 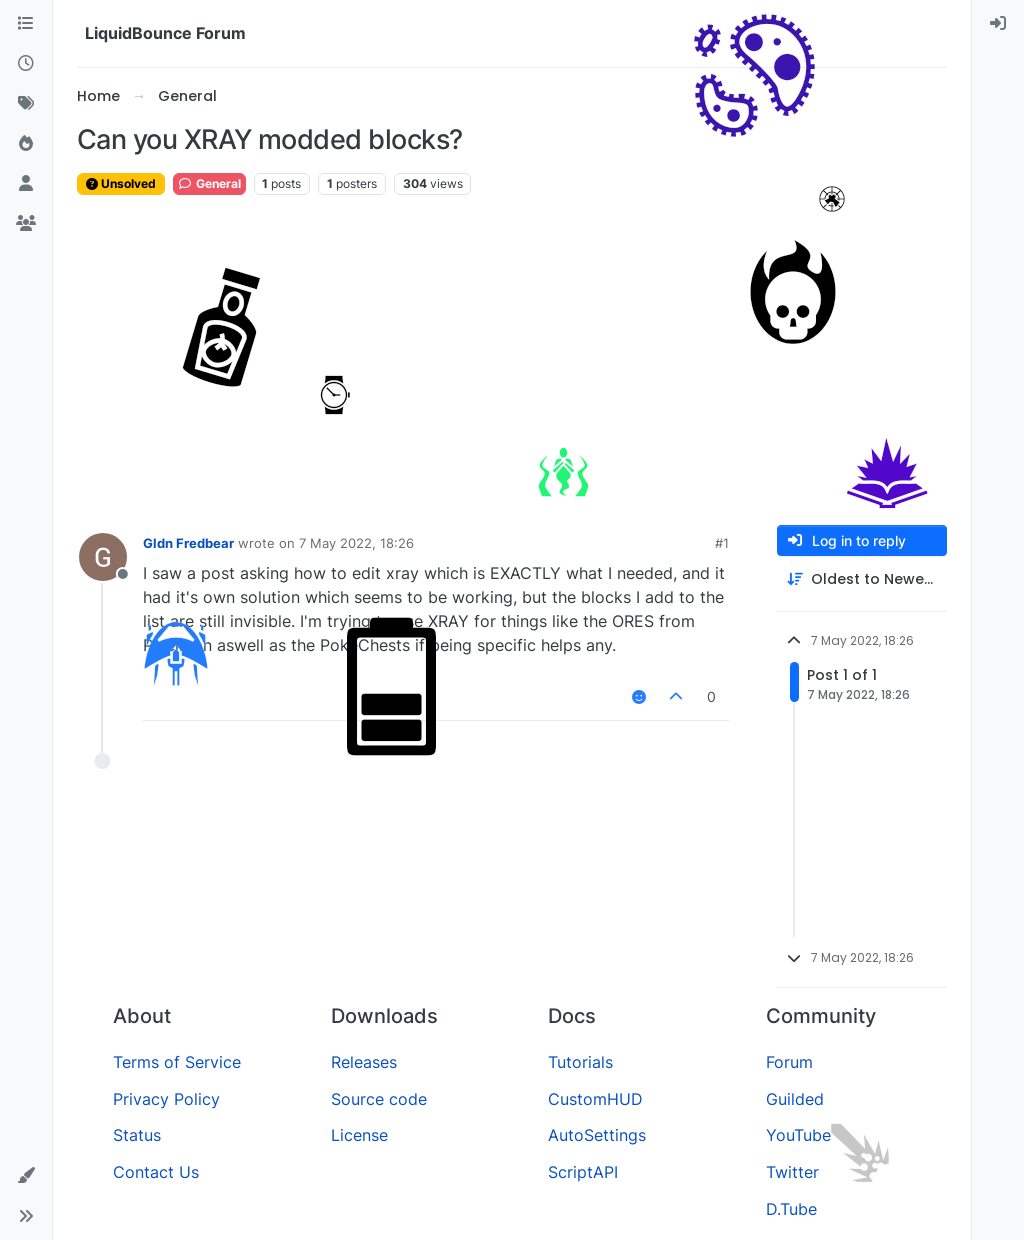 What do you see at coordinates (793, 292) in the screenshot?
I see `indicates danger or hazard warning in game` at bounding box center [793, 292].